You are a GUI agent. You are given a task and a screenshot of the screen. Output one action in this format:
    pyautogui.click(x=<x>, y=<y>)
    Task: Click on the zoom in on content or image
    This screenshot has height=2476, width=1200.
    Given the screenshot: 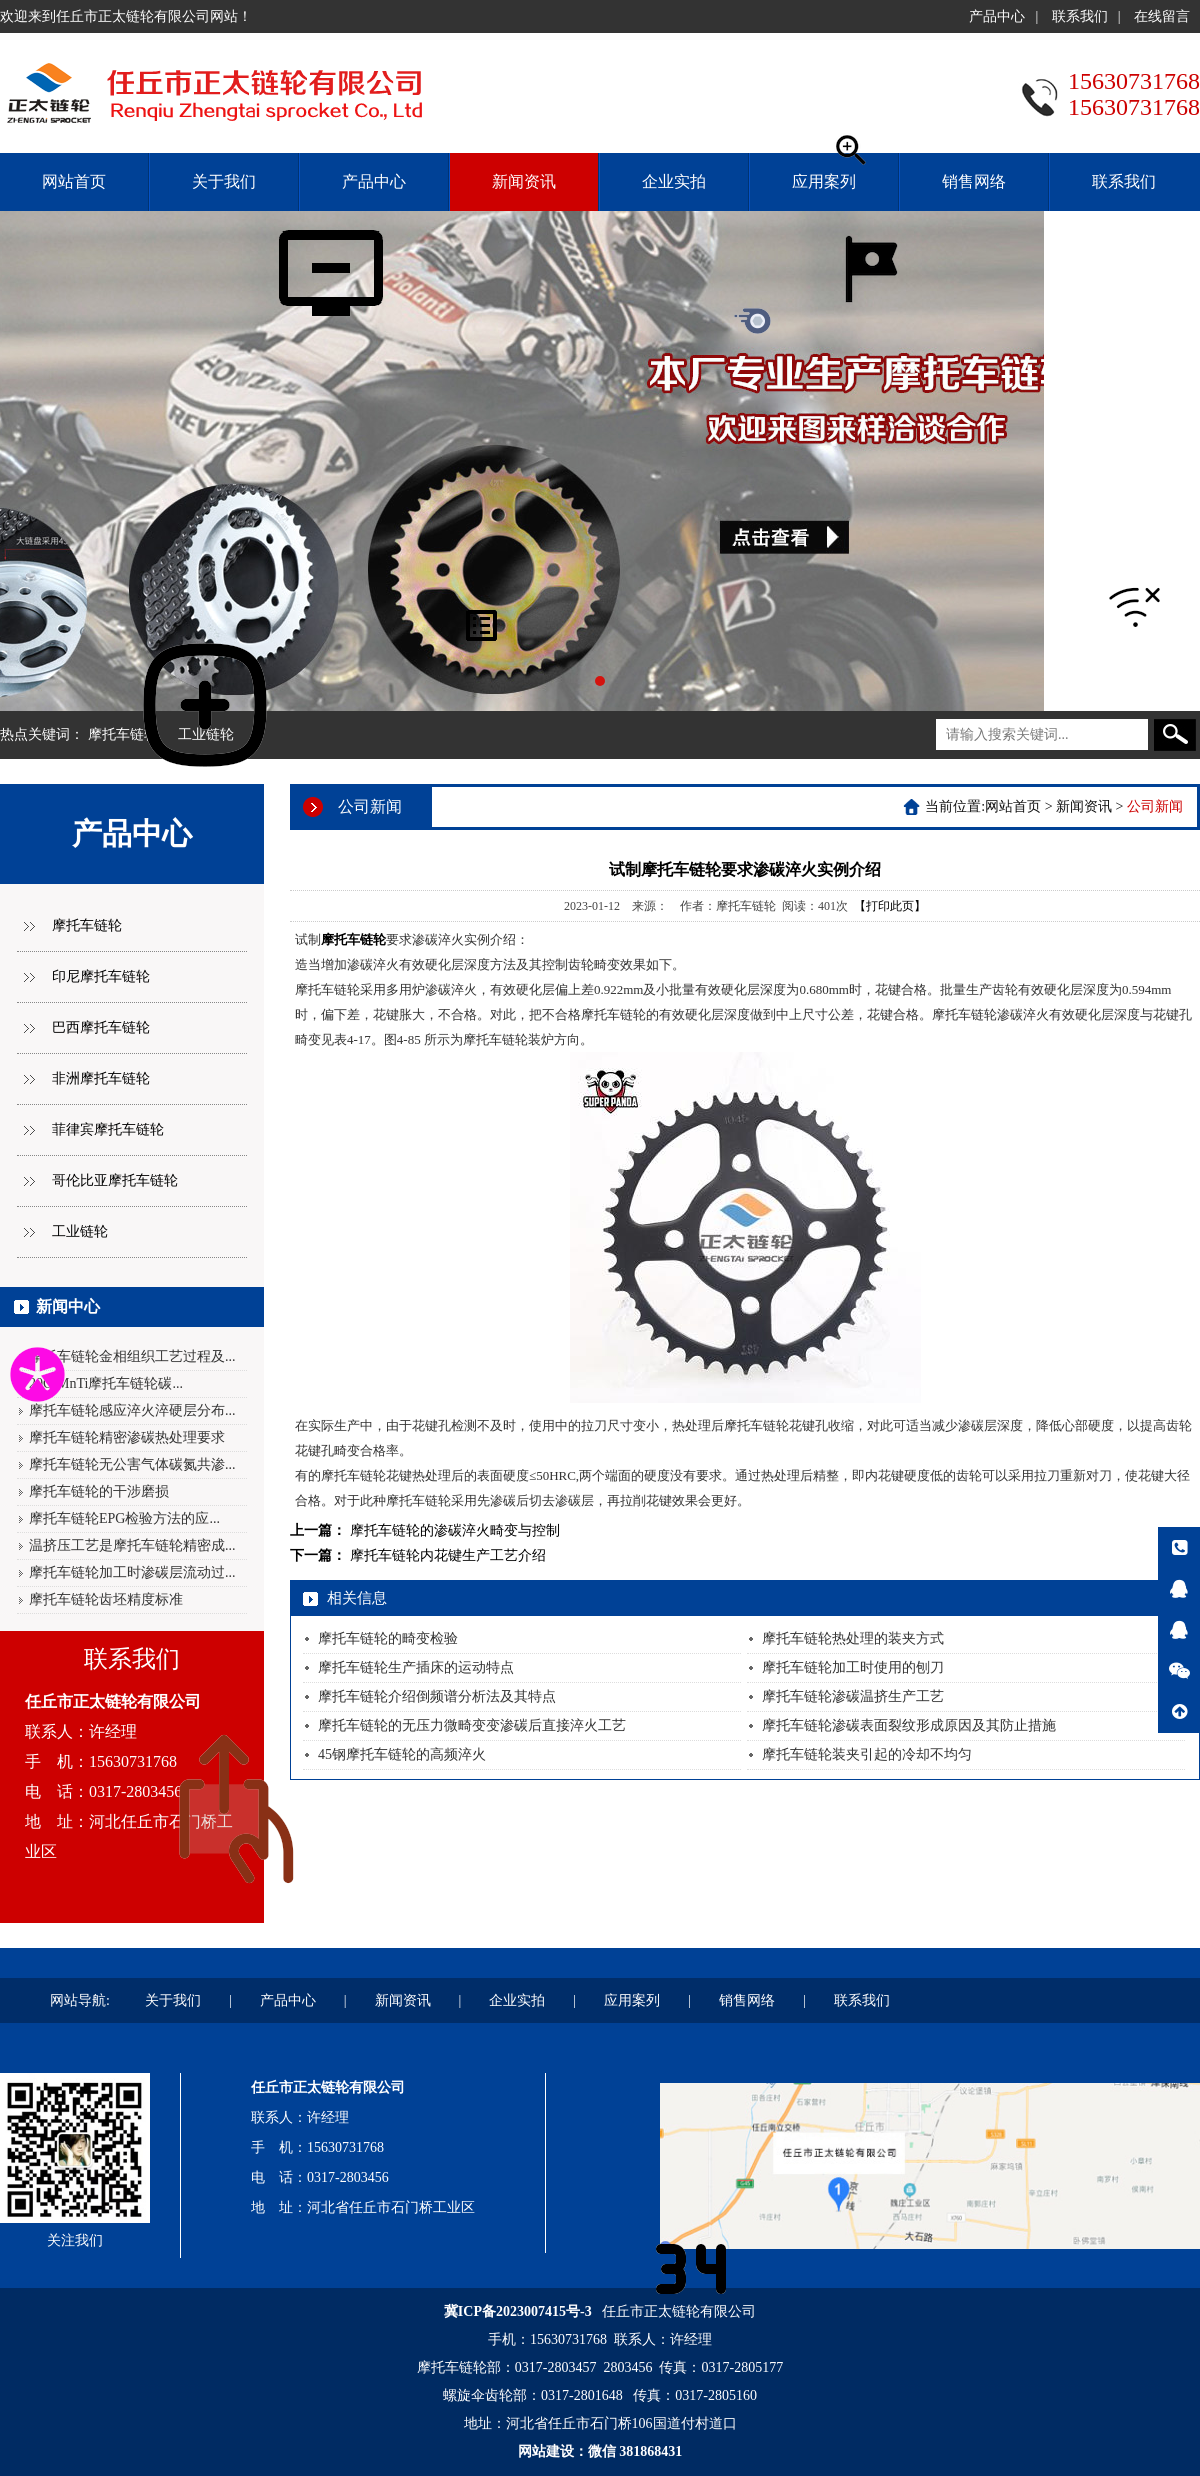 What is the action you would take?
    pyautogui.click(x=851, y=150)
    